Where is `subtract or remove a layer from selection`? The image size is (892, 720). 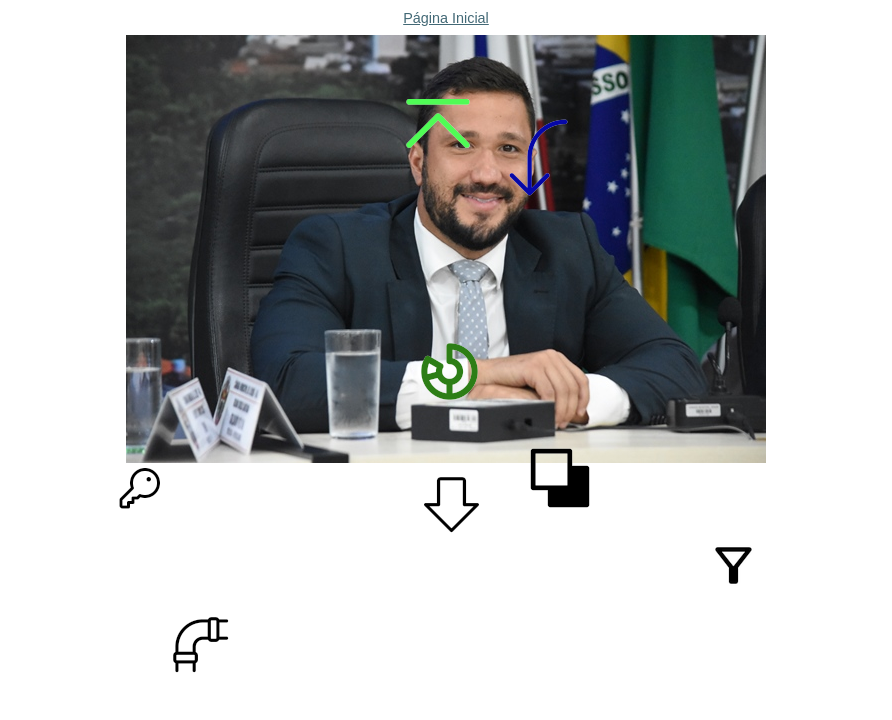
subtract or remove a layer from selection is located at coordinates (560, 478).